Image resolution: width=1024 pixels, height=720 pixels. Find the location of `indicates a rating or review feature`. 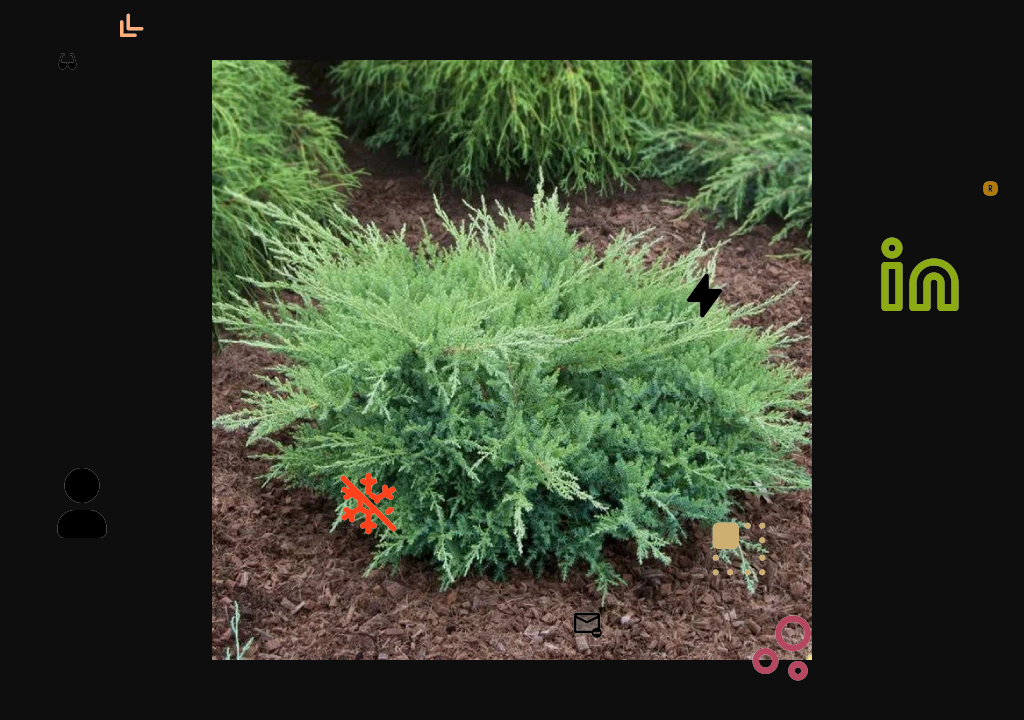

indicates a rating or review feature is located at coordinates (990, 188).